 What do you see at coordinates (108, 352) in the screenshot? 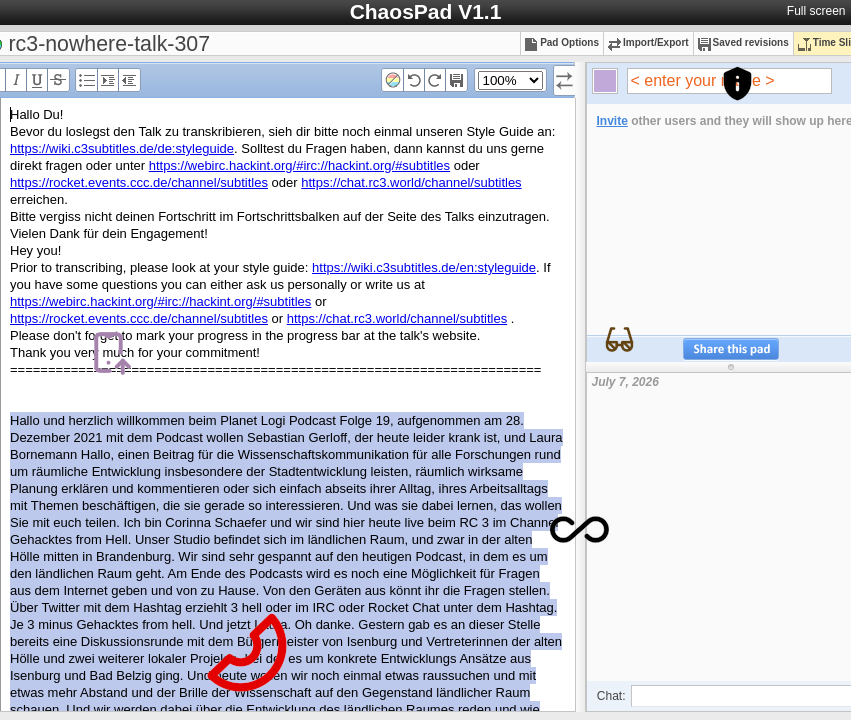
I see `upload from mobile device` at bounding box center [108, 352].